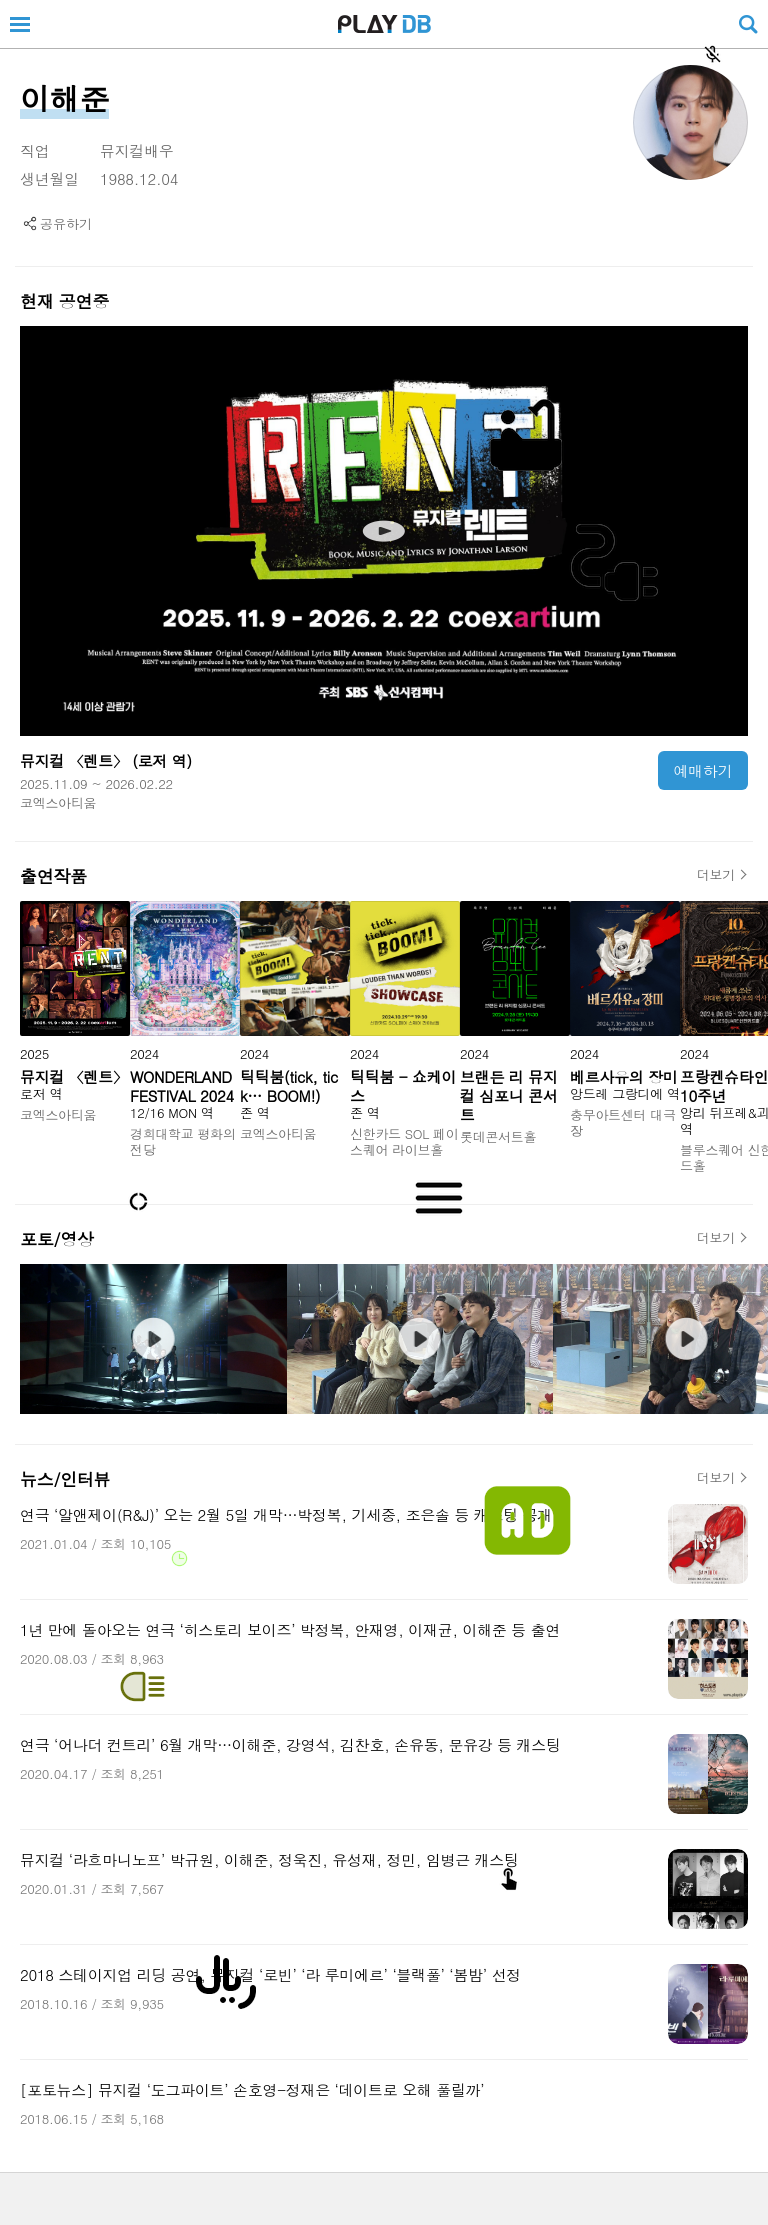 The height and width of the screenshot is (2225, 768). What do you see at coordinates (439, 1198) in the screenshot?
I see `open navigation menu` at bounding box center [439, 1198].